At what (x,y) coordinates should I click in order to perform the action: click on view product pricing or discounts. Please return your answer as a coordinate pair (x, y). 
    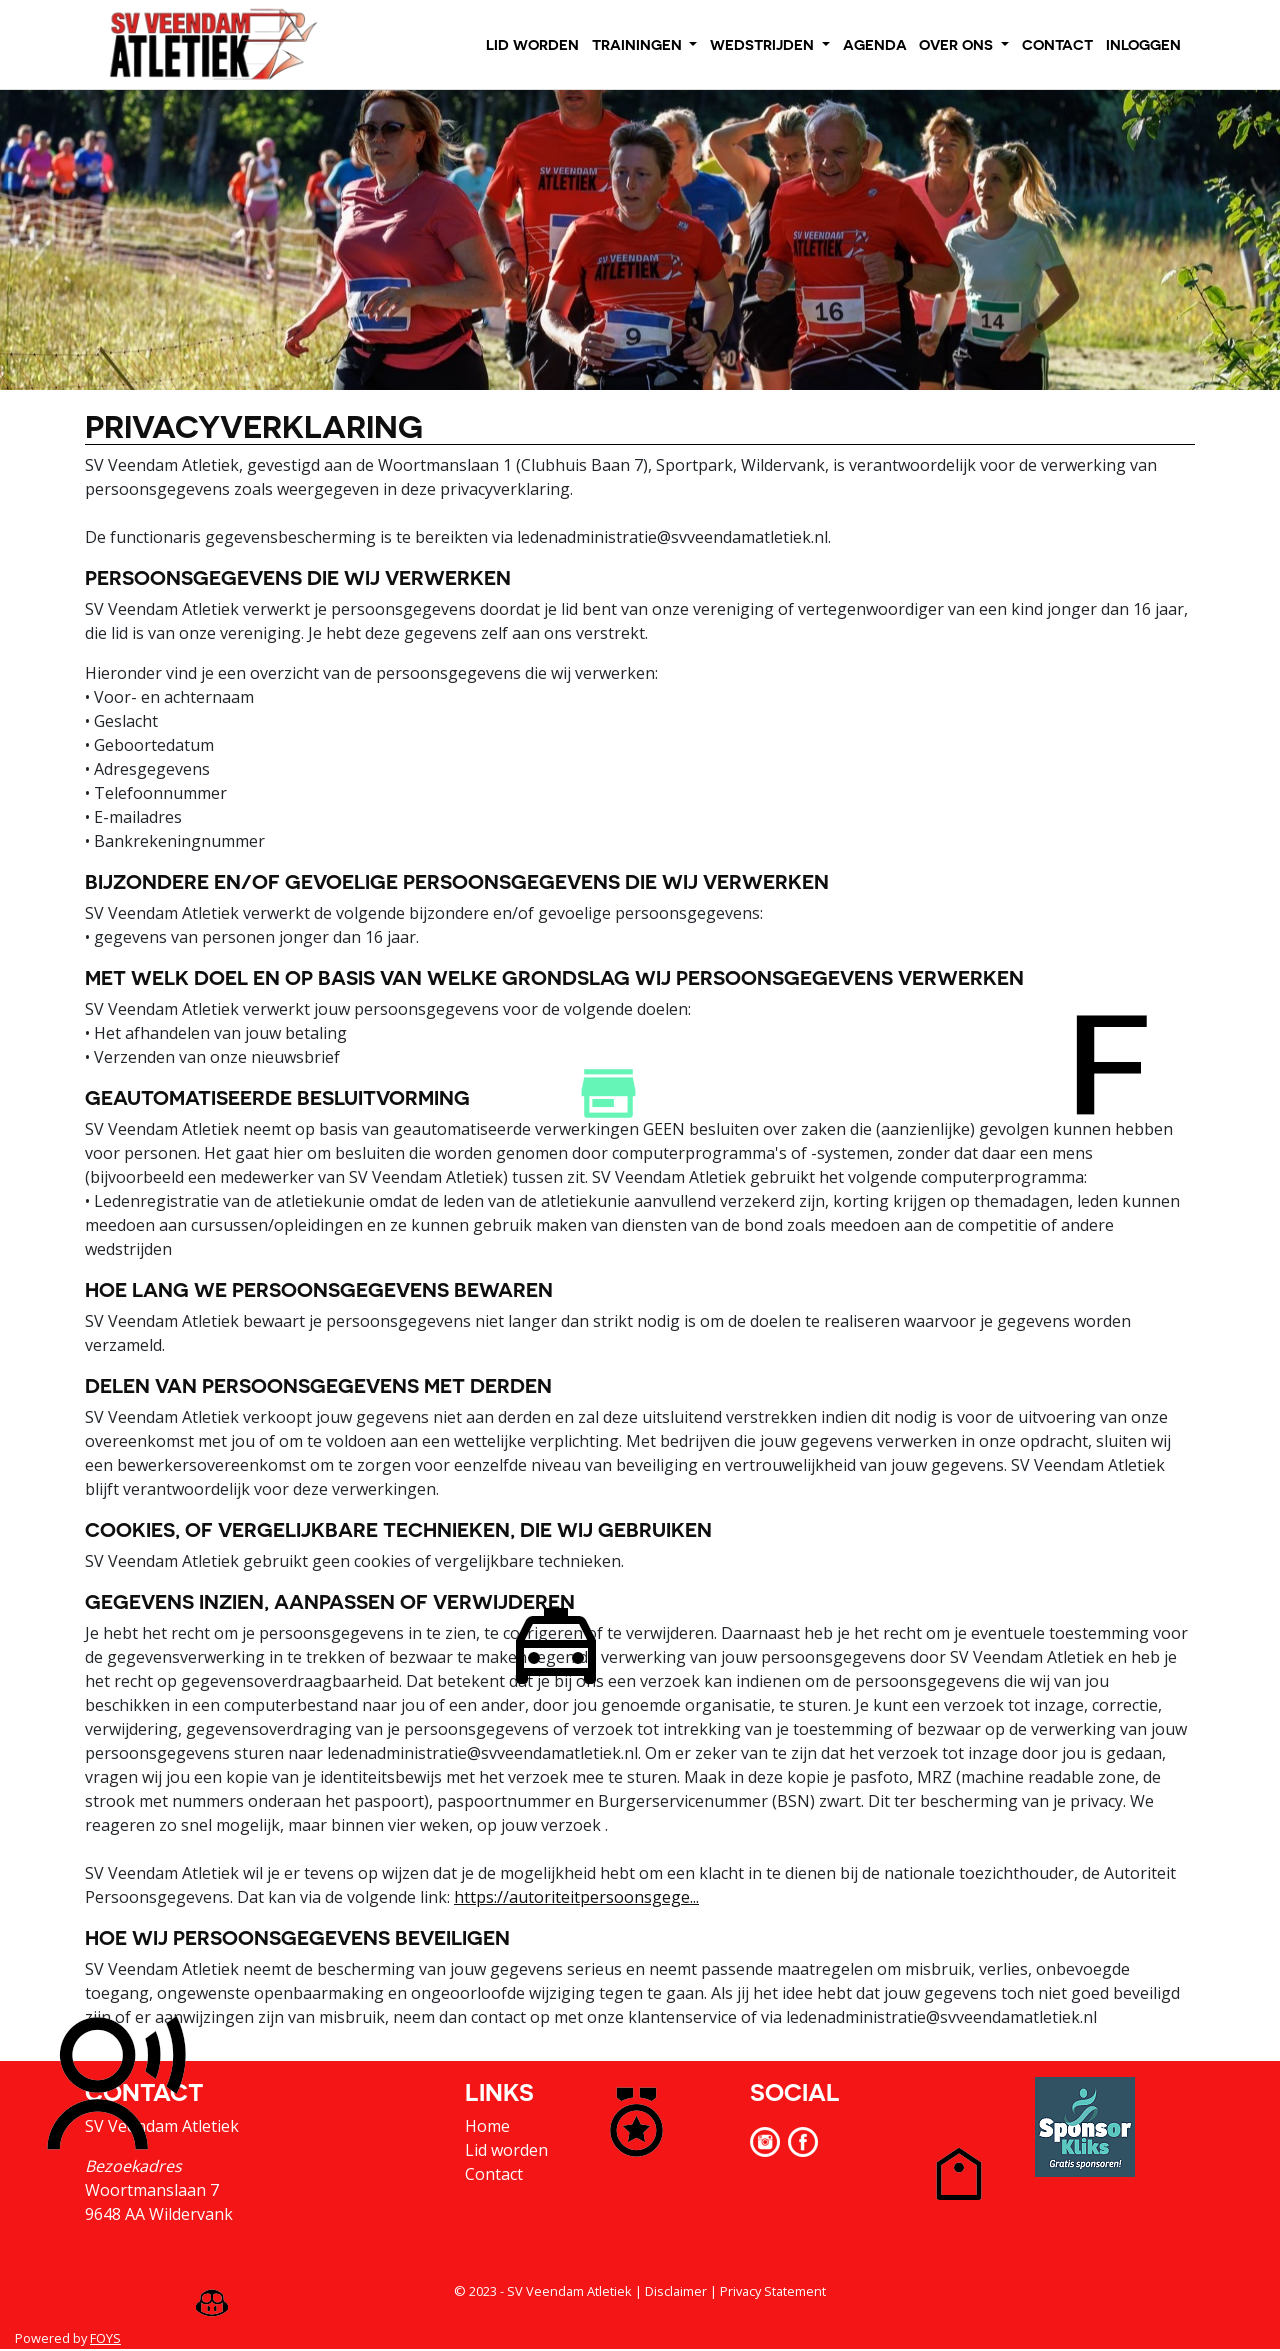
    Looking at the image, I should click on (959, 2175).